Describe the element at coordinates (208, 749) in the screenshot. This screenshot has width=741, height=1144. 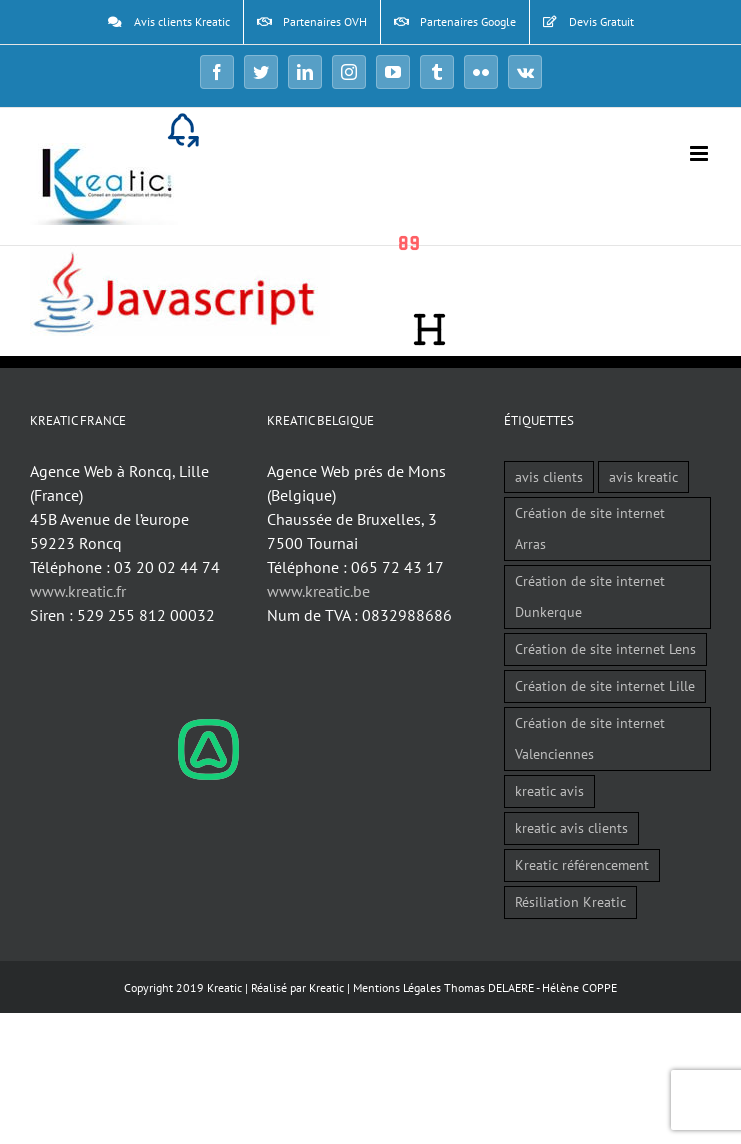
I see `AdonisJS framework logo` at that location.